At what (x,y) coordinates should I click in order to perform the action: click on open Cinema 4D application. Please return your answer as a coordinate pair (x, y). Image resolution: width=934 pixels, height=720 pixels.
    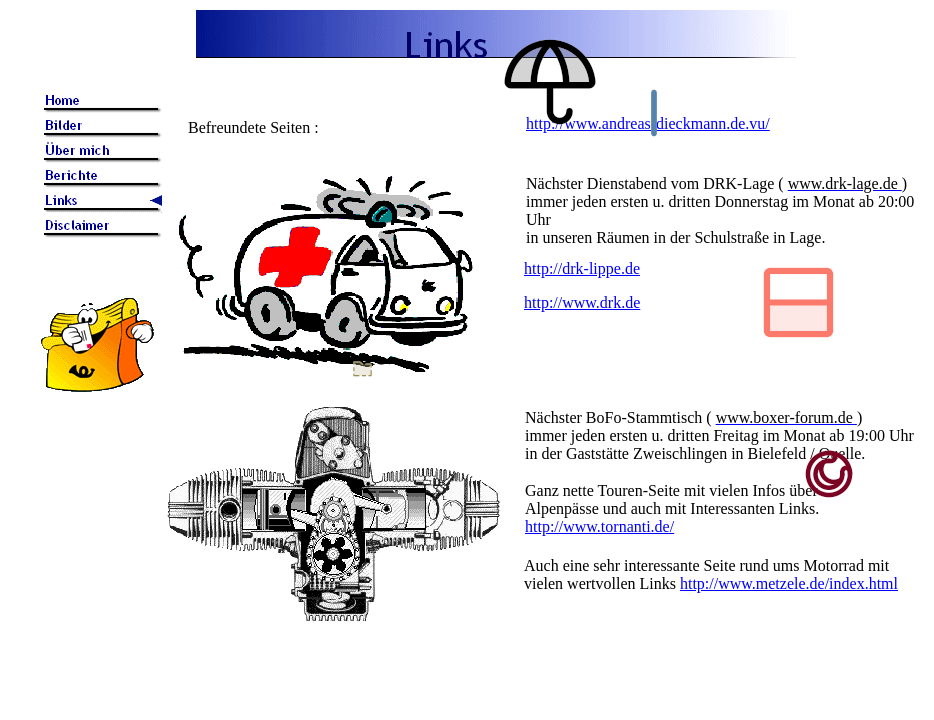
    Looking at the image, I should click on (829, 474).